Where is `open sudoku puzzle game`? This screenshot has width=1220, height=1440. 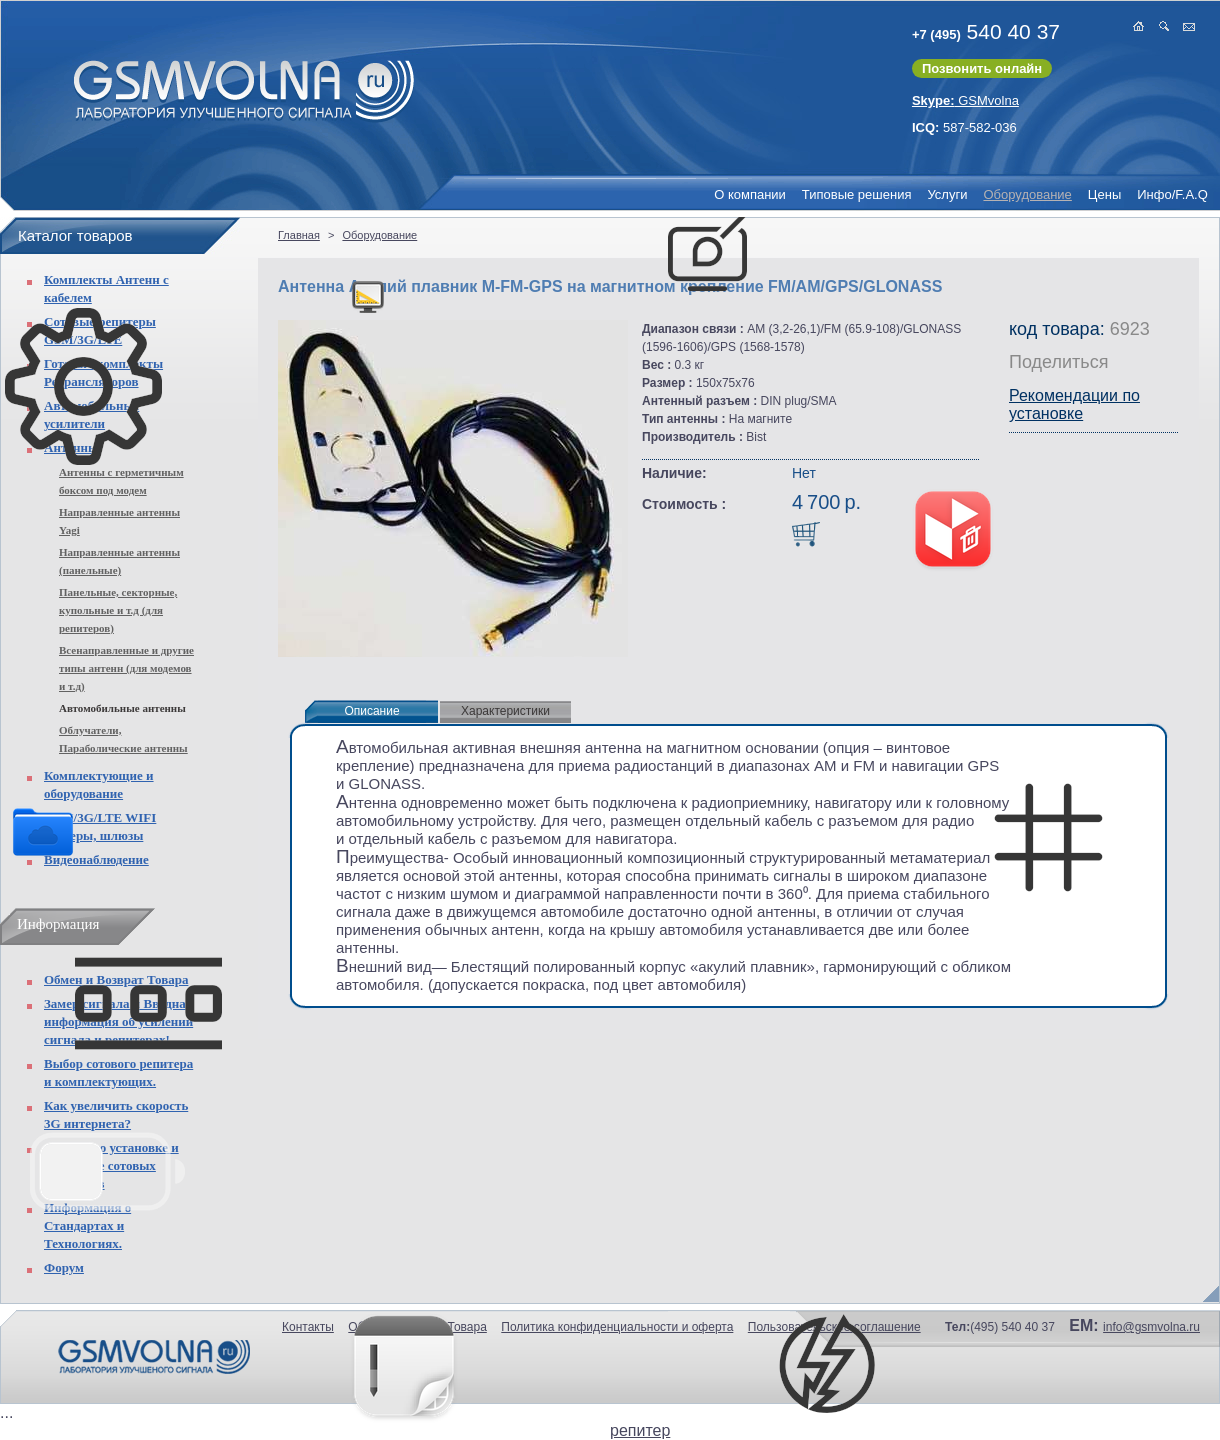 open sudoku puzzle game is located at coordinates (1048, 837).